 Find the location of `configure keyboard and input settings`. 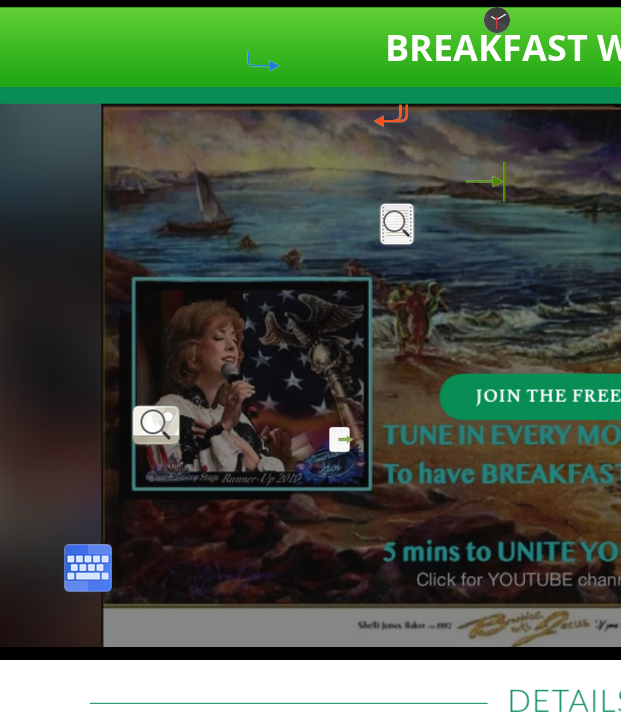

configure keyboard and input settings is located at coordinates (88, 568).